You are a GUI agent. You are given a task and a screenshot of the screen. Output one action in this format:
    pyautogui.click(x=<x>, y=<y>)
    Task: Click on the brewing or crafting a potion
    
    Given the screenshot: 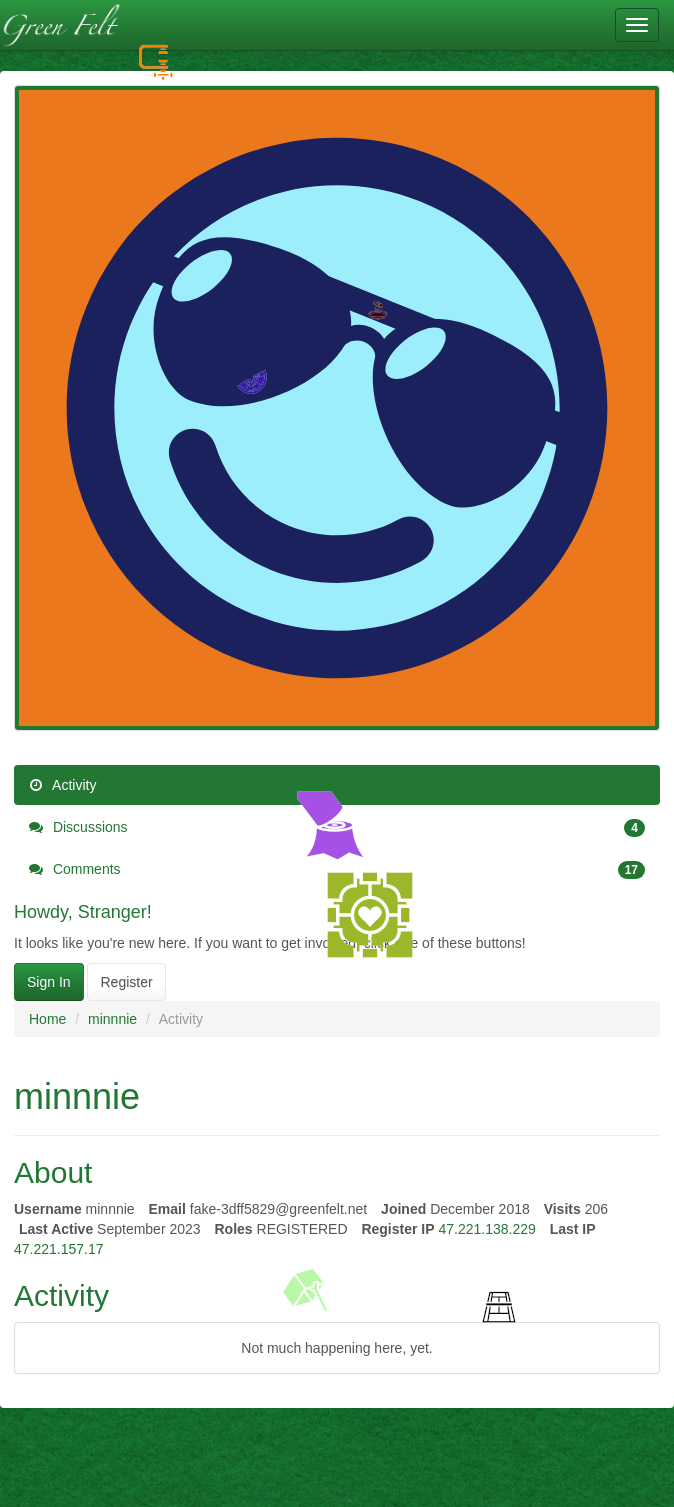 What is the action you would take?
    pyautogui.click(x=378, y=310)
    